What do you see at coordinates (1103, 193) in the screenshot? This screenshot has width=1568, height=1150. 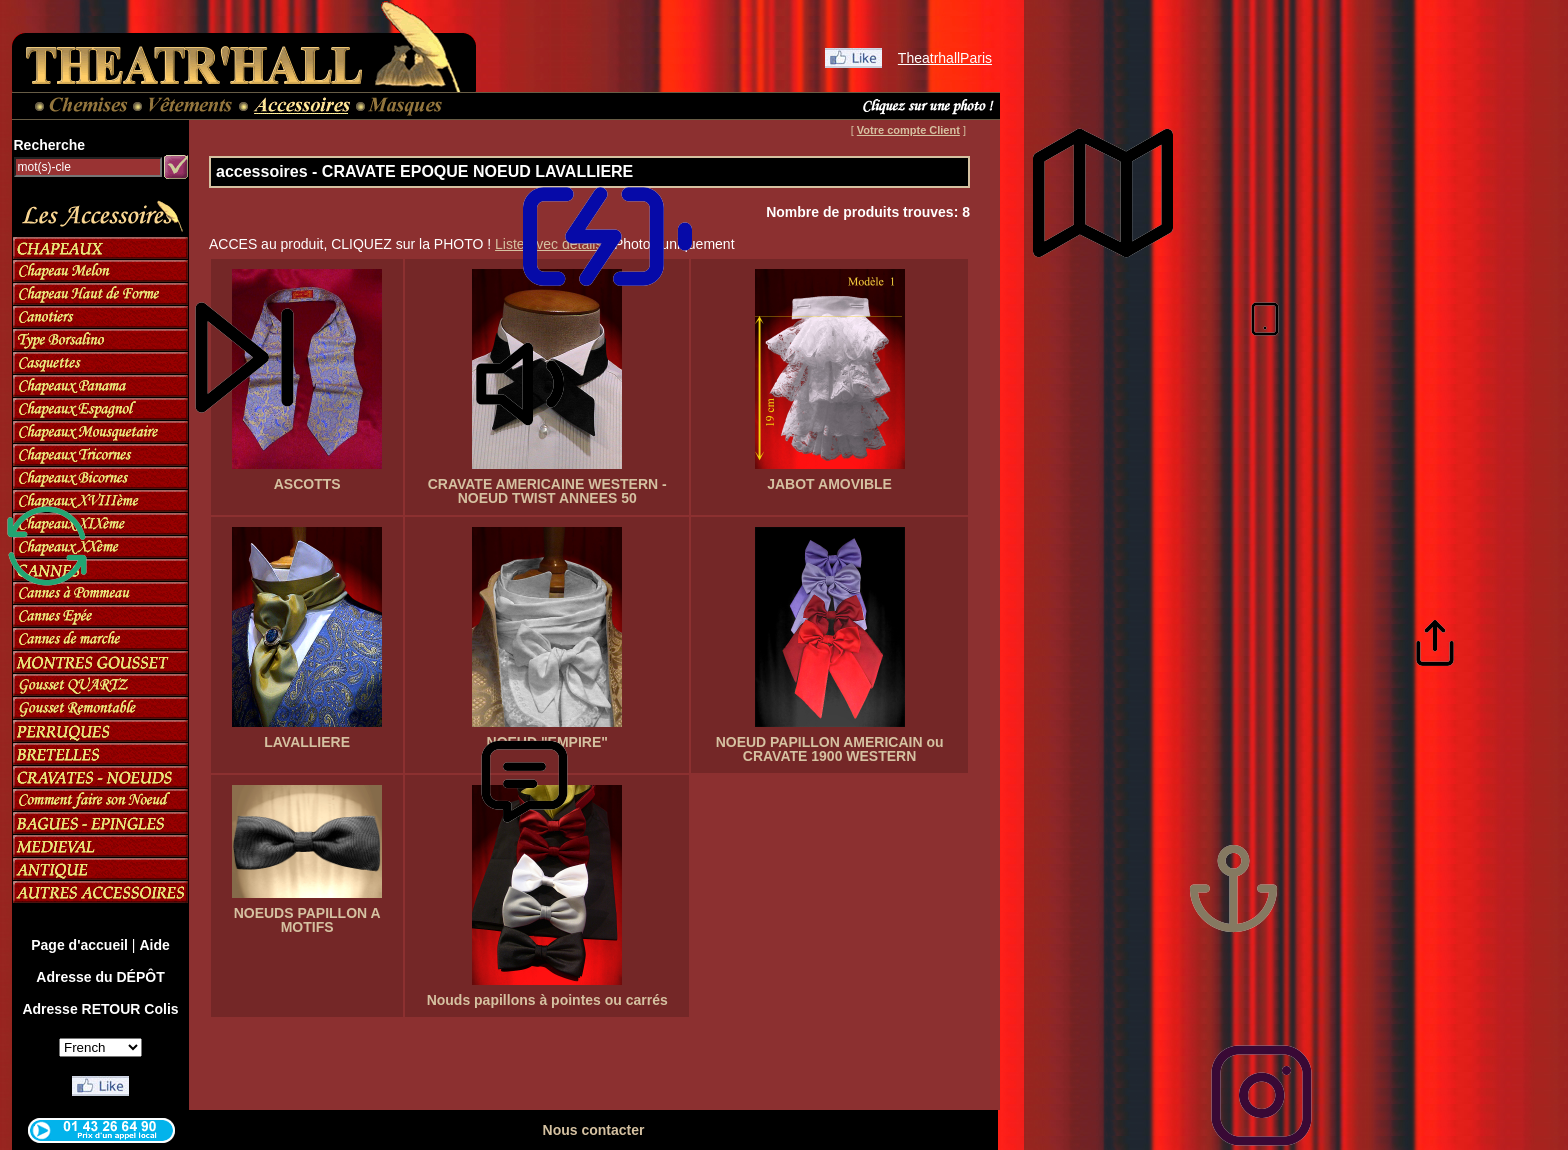 I see `view map or navigation` at bounding box center [1103, 193].